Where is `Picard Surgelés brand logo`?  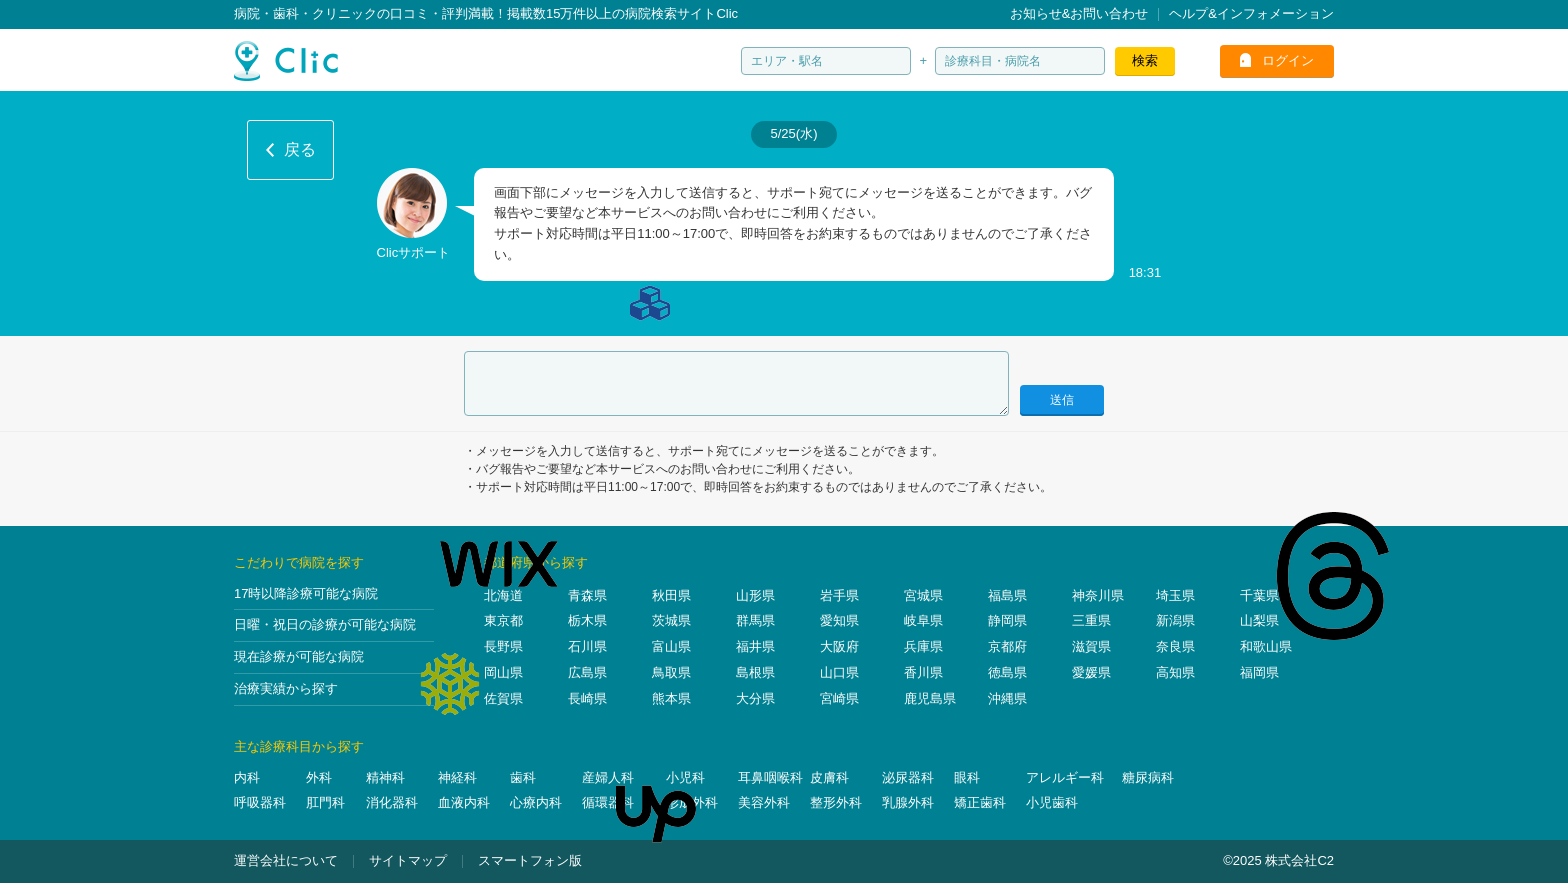 Picard Surgelés brand logo is located at coordinates (450, 684).